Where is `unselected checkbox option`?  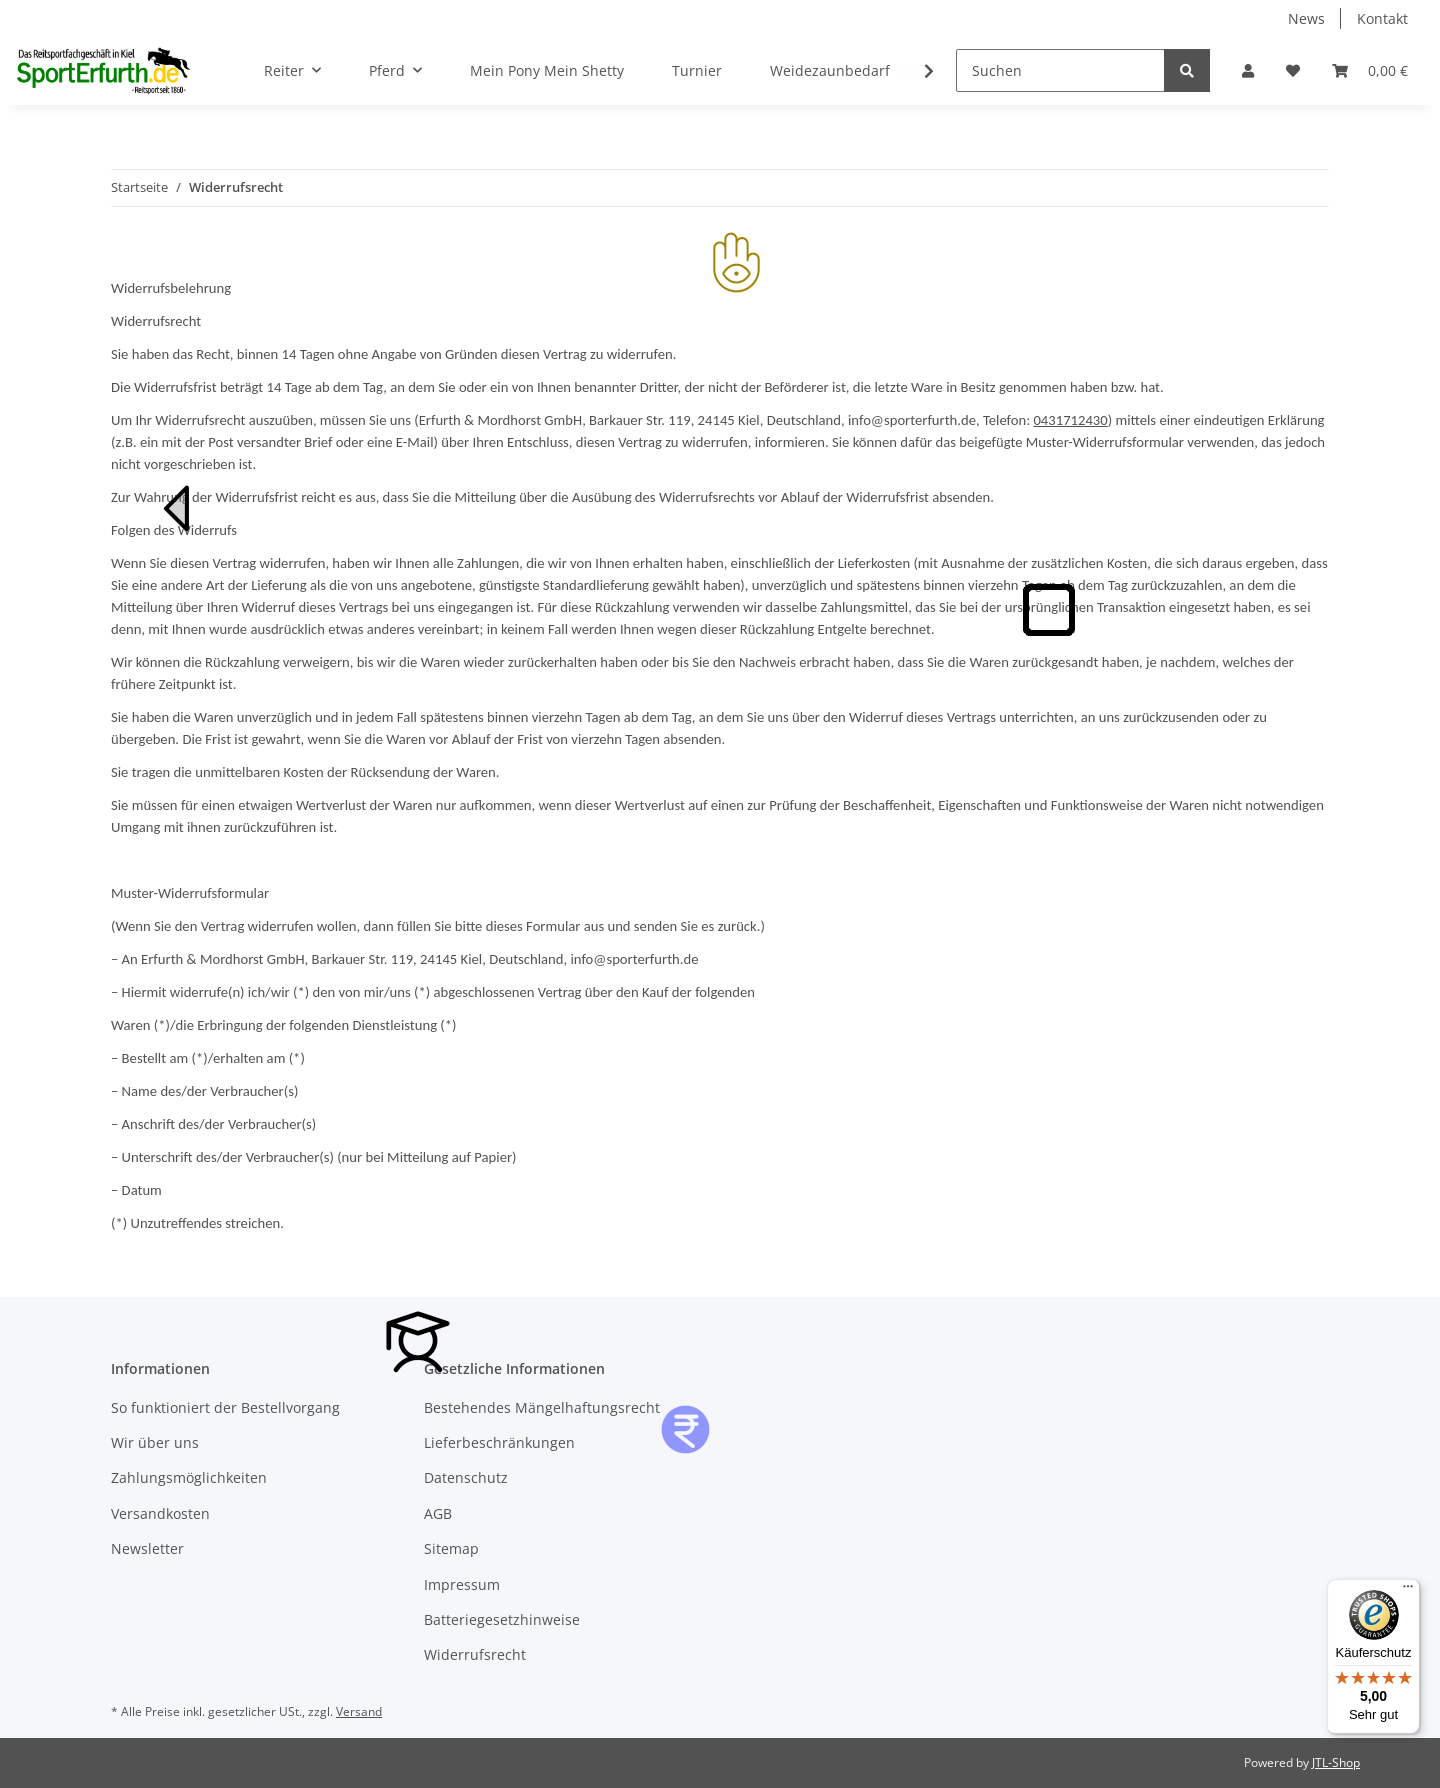 unselected checkbox option is located at coordinates (1049, 610).